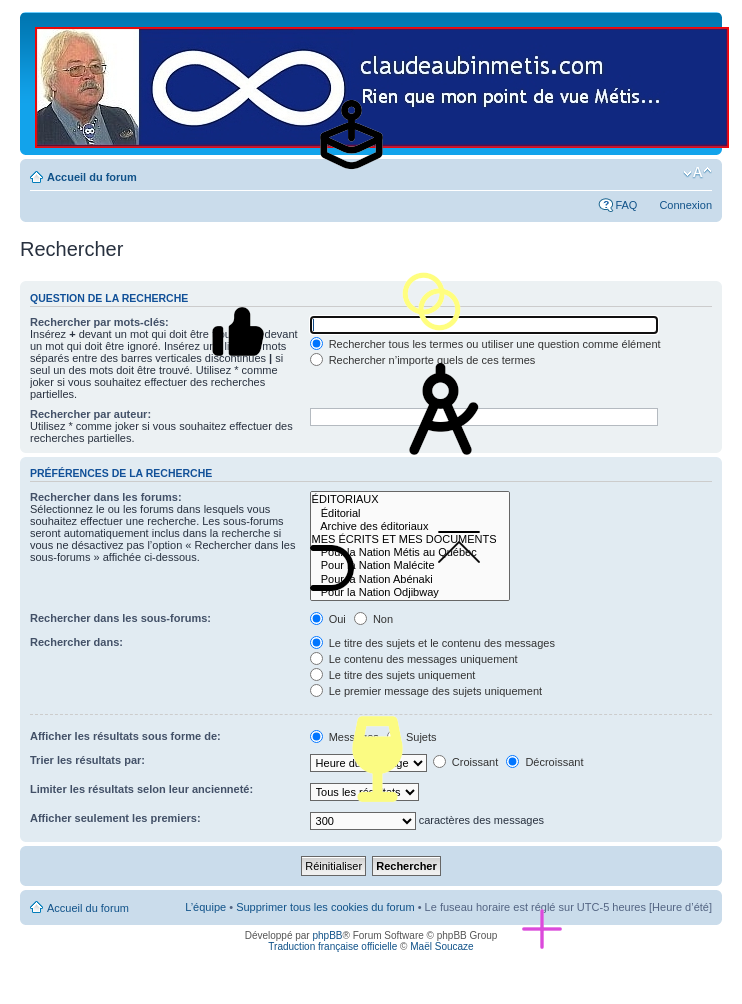 This screenshot has height=1004, width=742. What do you see at coordinates (431, 301) in the screenshot?
I see `blend or merge layers together` at bounding box center [431, 301].